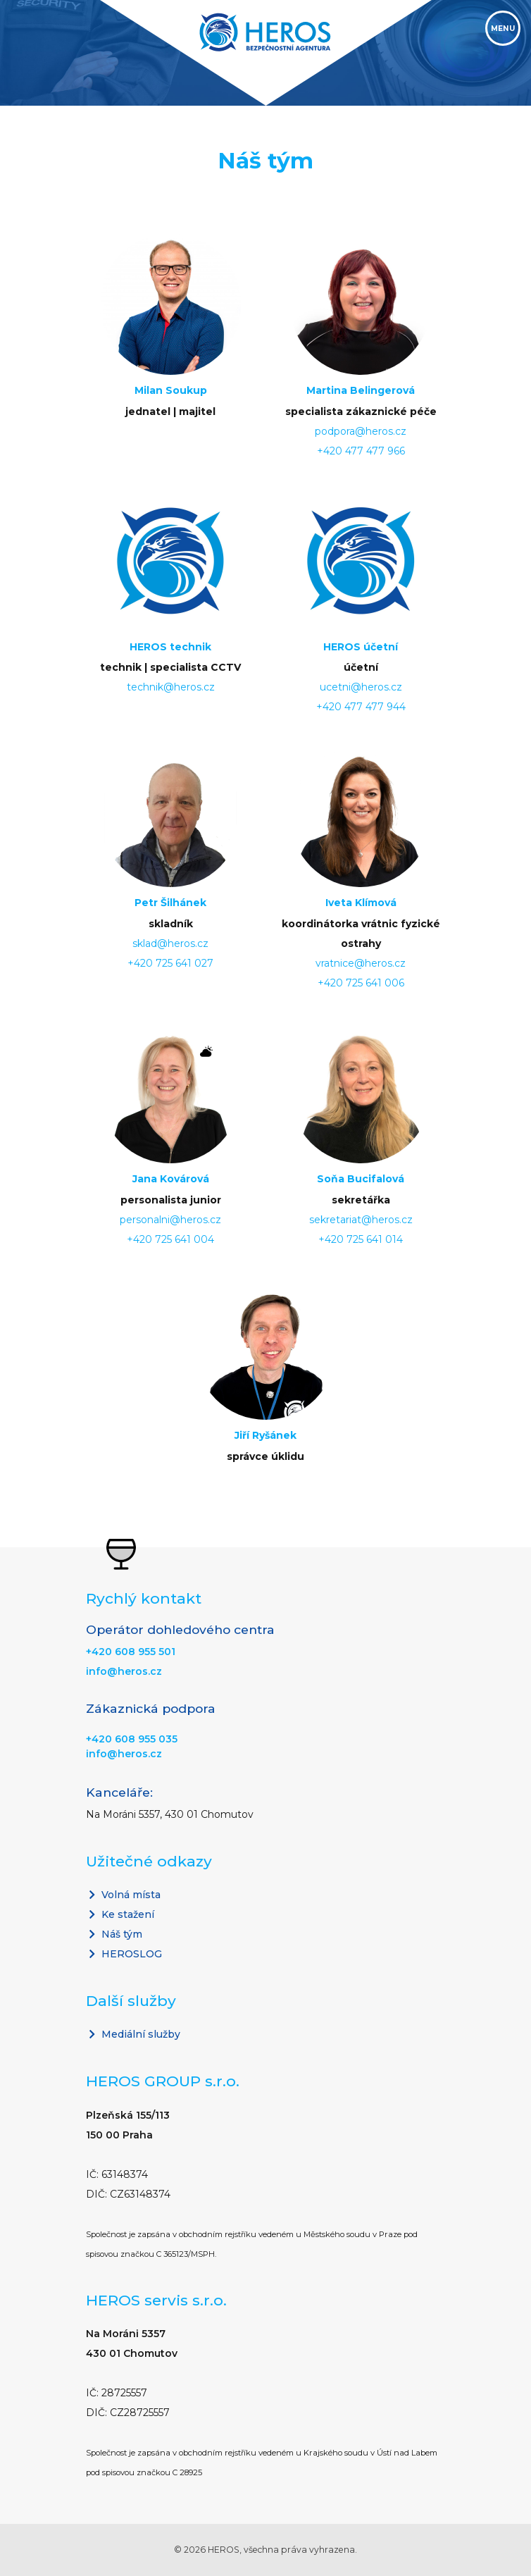 This screenshot has width=531, height=2576. I want to click on browse wine or cocktail menu, so click(121, 1554).